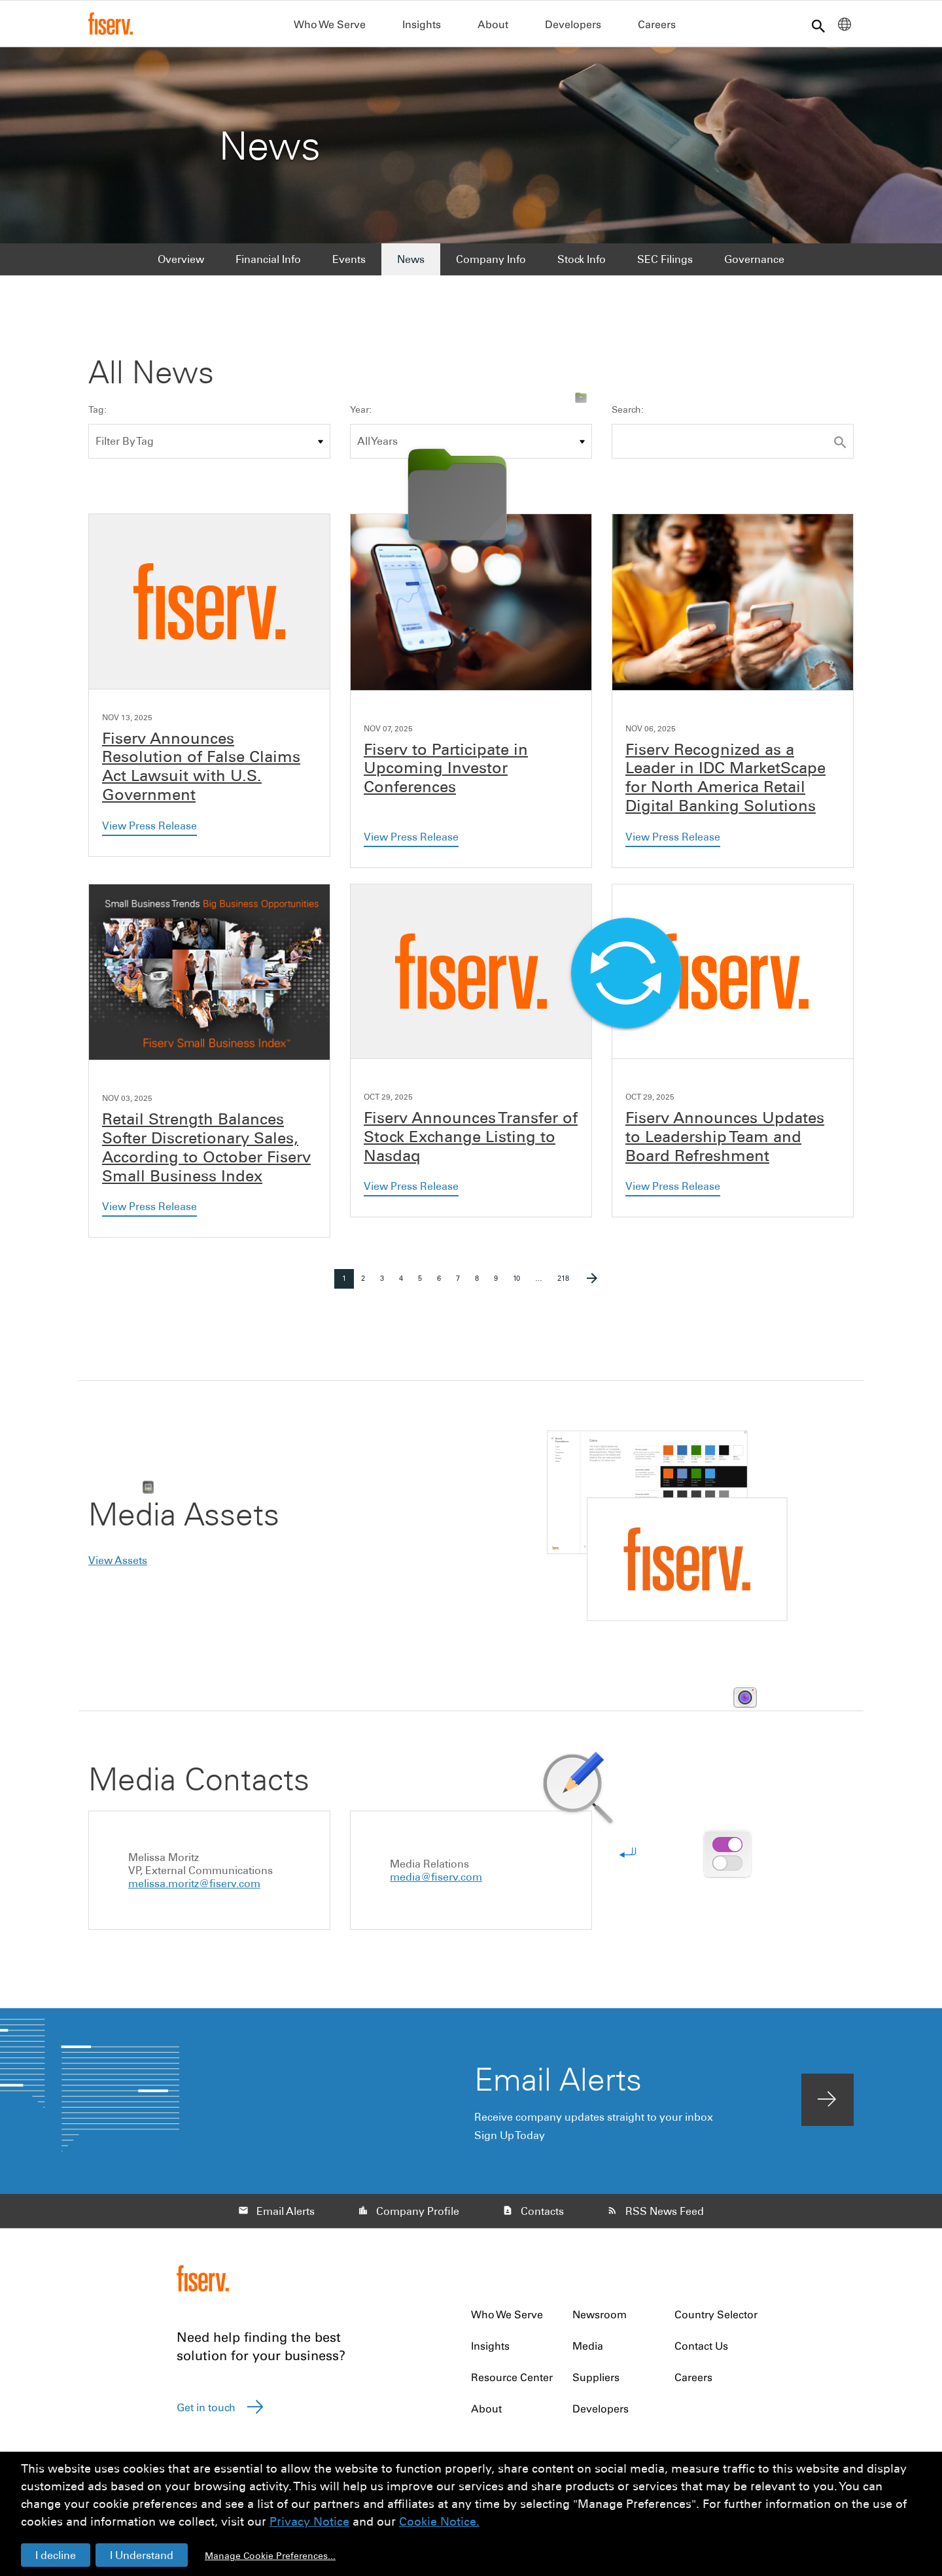  What do you see at coordinates (626, 973) in the screenshot?
I see `indicates syncing in progress` at bounding box center [626, 973].